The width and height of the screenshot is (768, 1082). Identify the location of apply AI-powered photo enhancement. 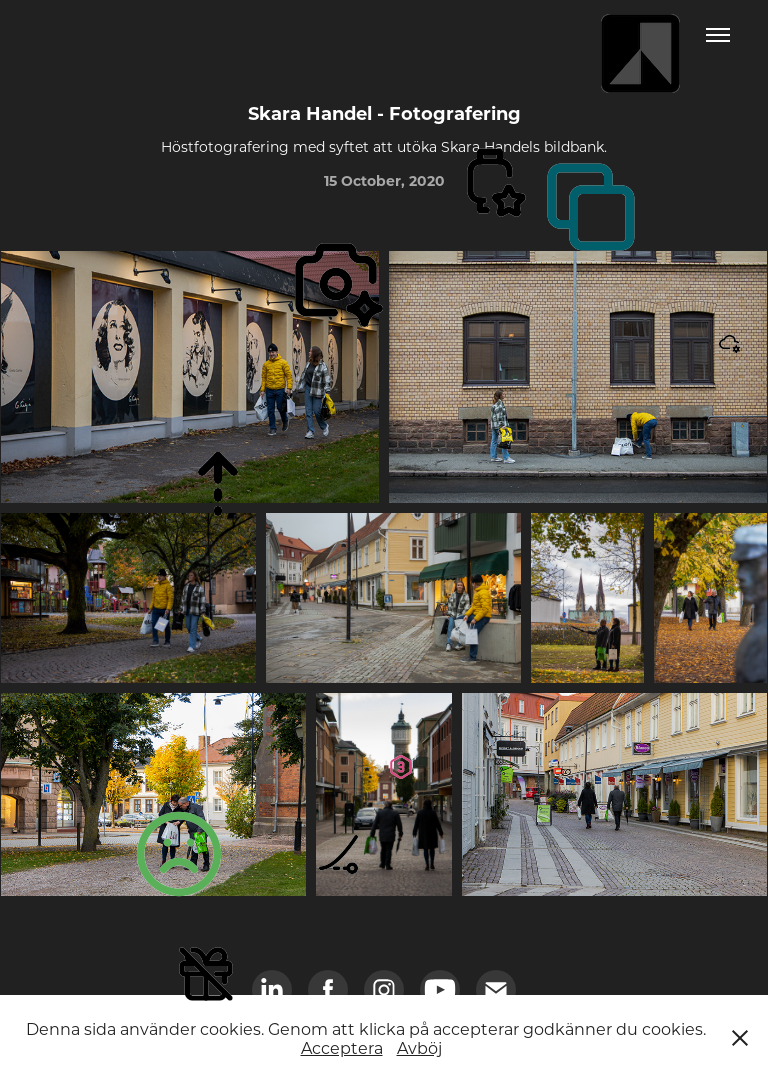
(336, 280).